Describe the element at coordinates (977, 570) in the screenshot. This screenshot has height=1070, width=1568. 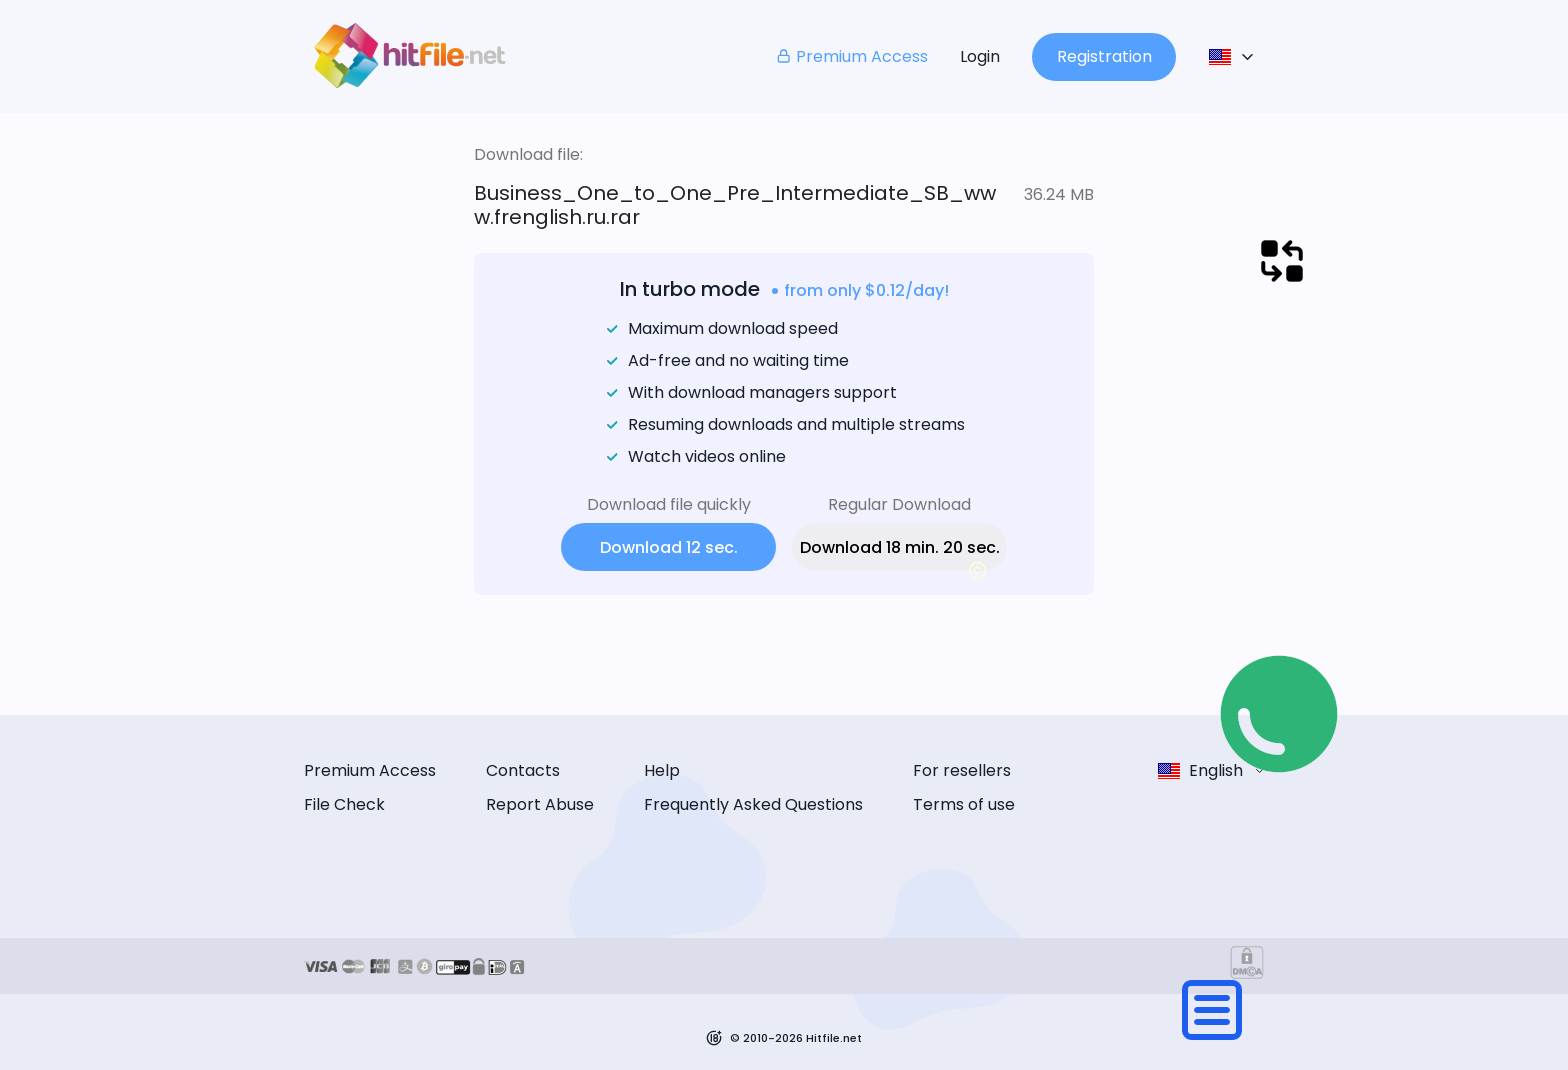
I see `indicates copyrighted content` at that location.